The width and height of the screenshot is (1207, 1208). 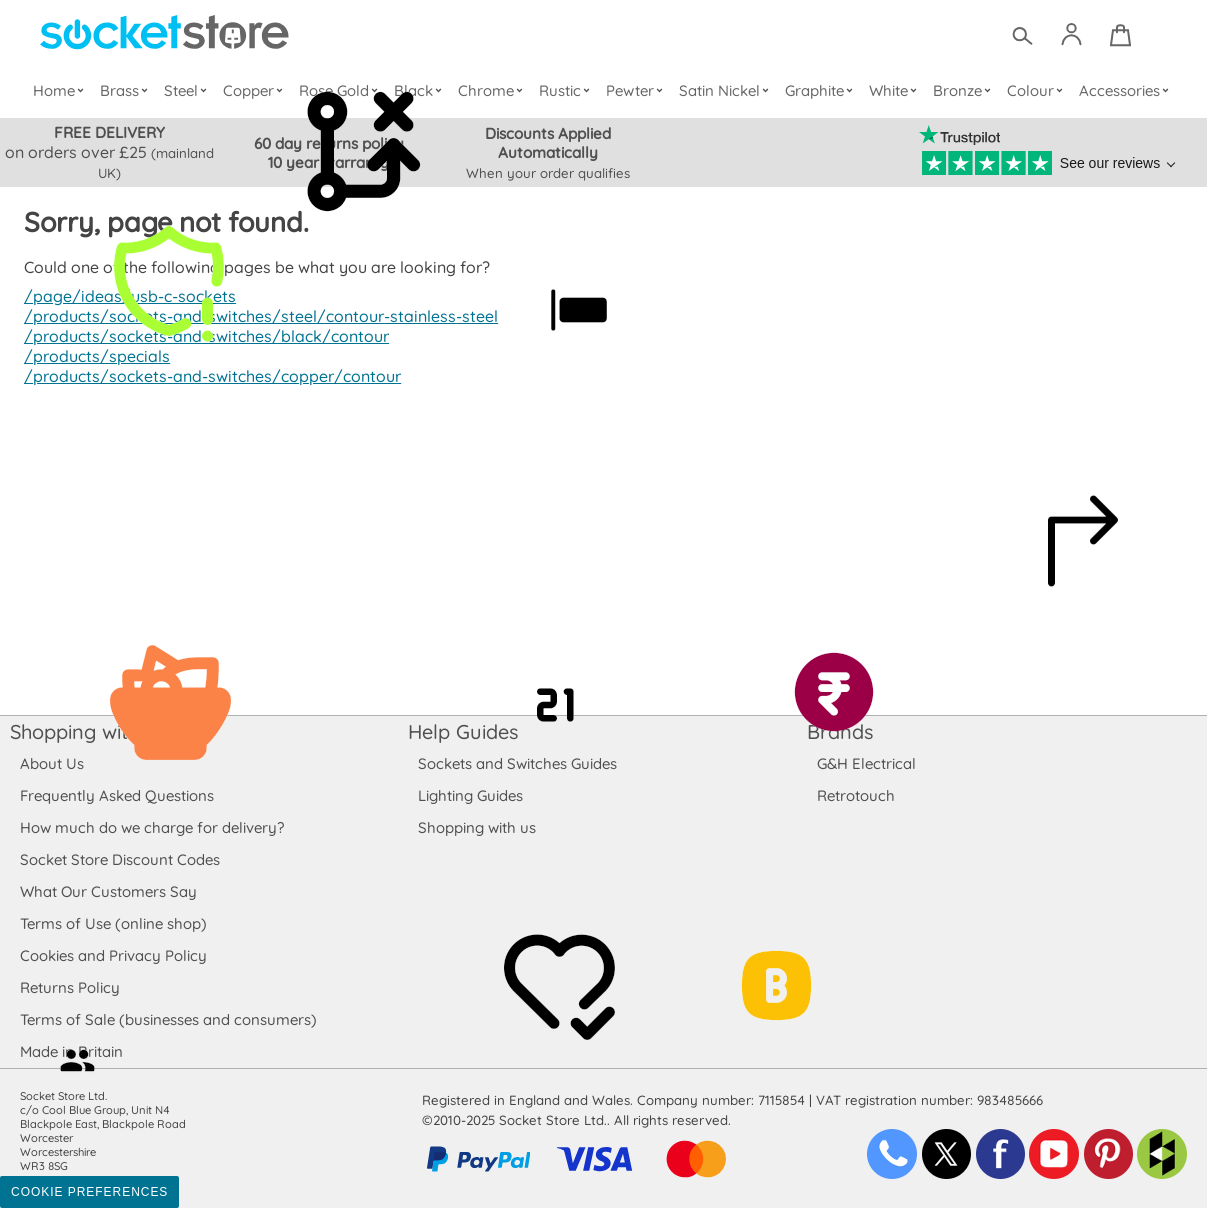 What do you see at coordinates (578, 310) in the screenshot?
I see `align content to the left edge` at bounding box center [578, 310].